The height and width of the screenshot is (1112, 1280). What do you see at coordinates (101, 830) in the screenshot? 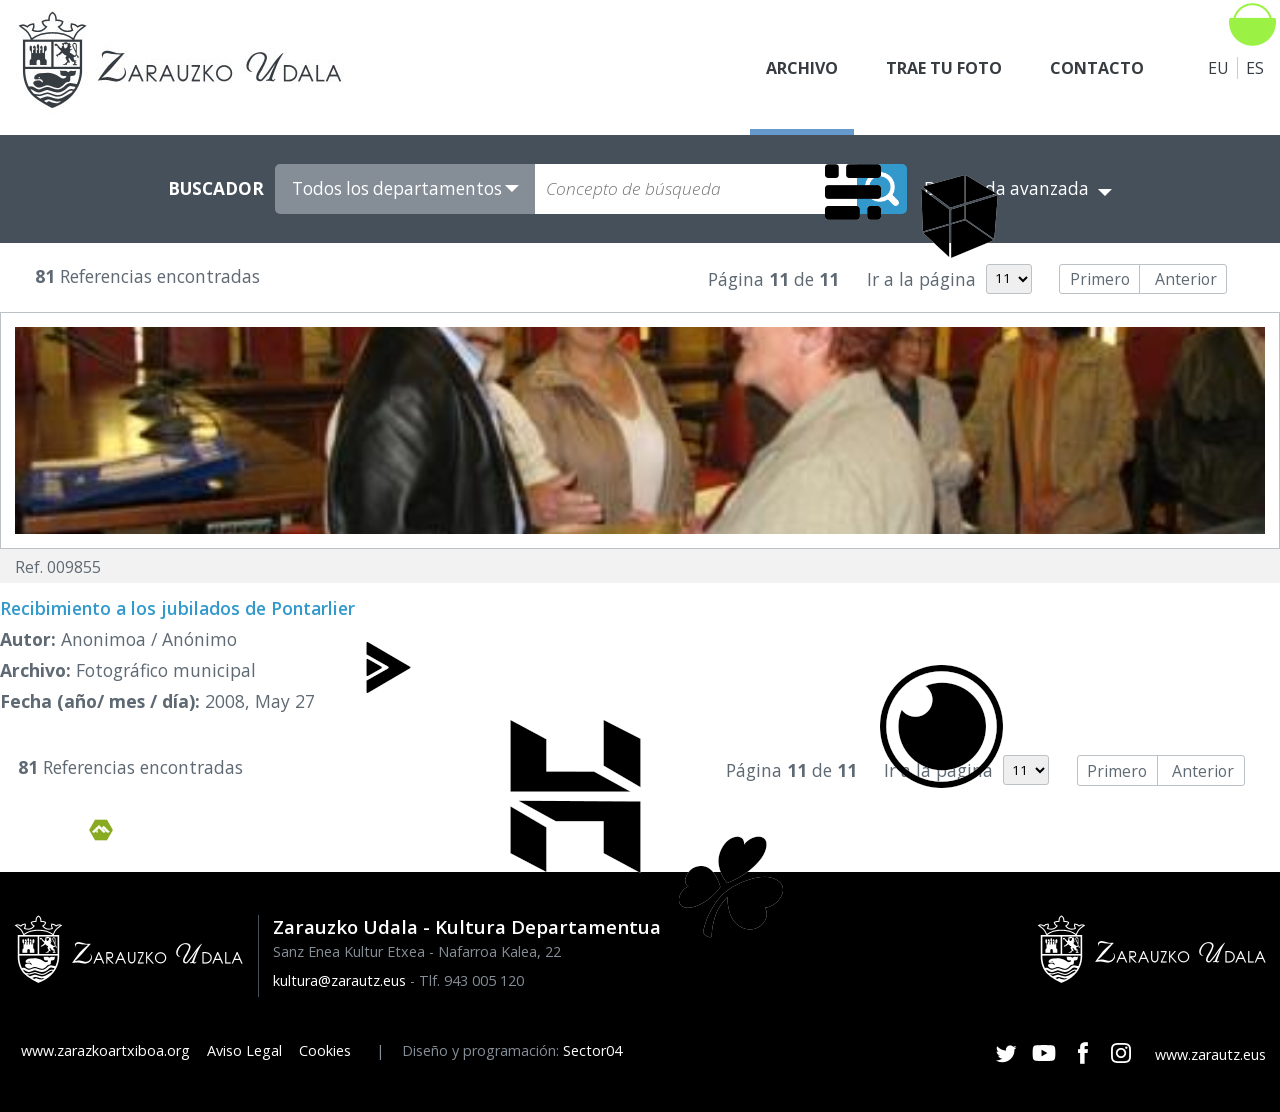
I see `Alpine Linux operating system logo` at bounding box center [101, 830].